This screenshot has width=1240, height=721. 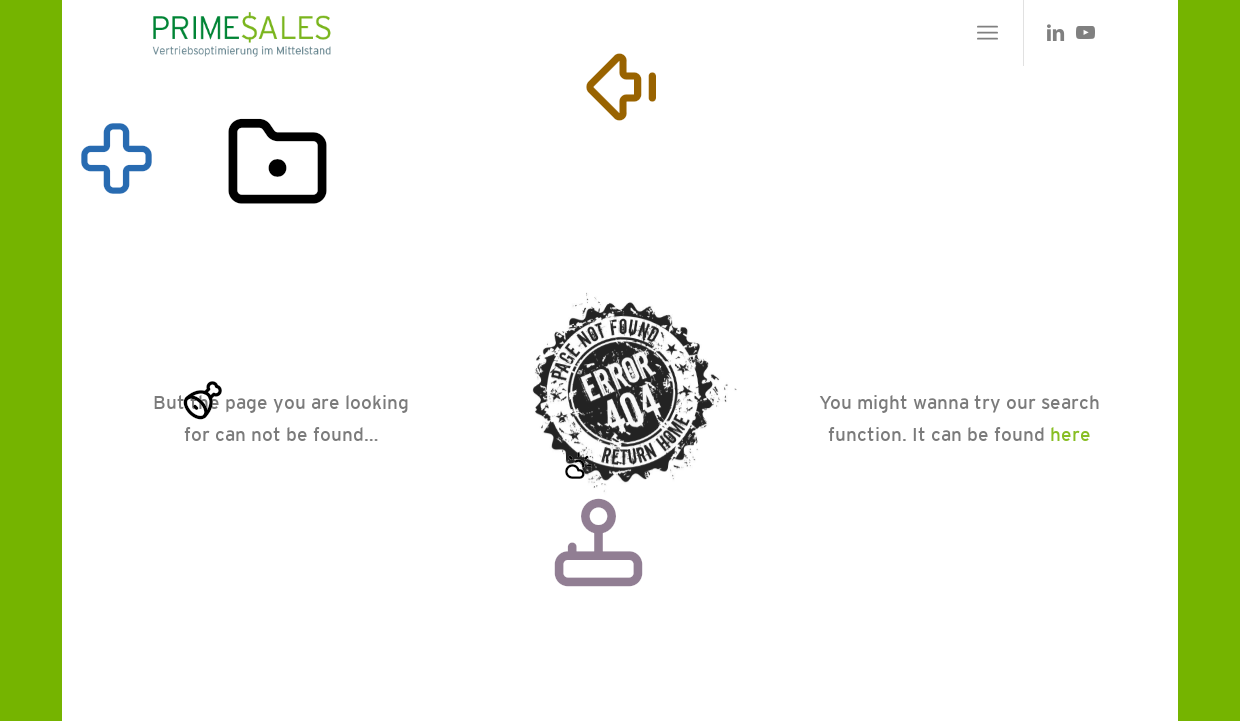 What do you see at coordinates (578, 465) in the screenshot?
I see `view current weather conditions` at bounding box center [578, 465].